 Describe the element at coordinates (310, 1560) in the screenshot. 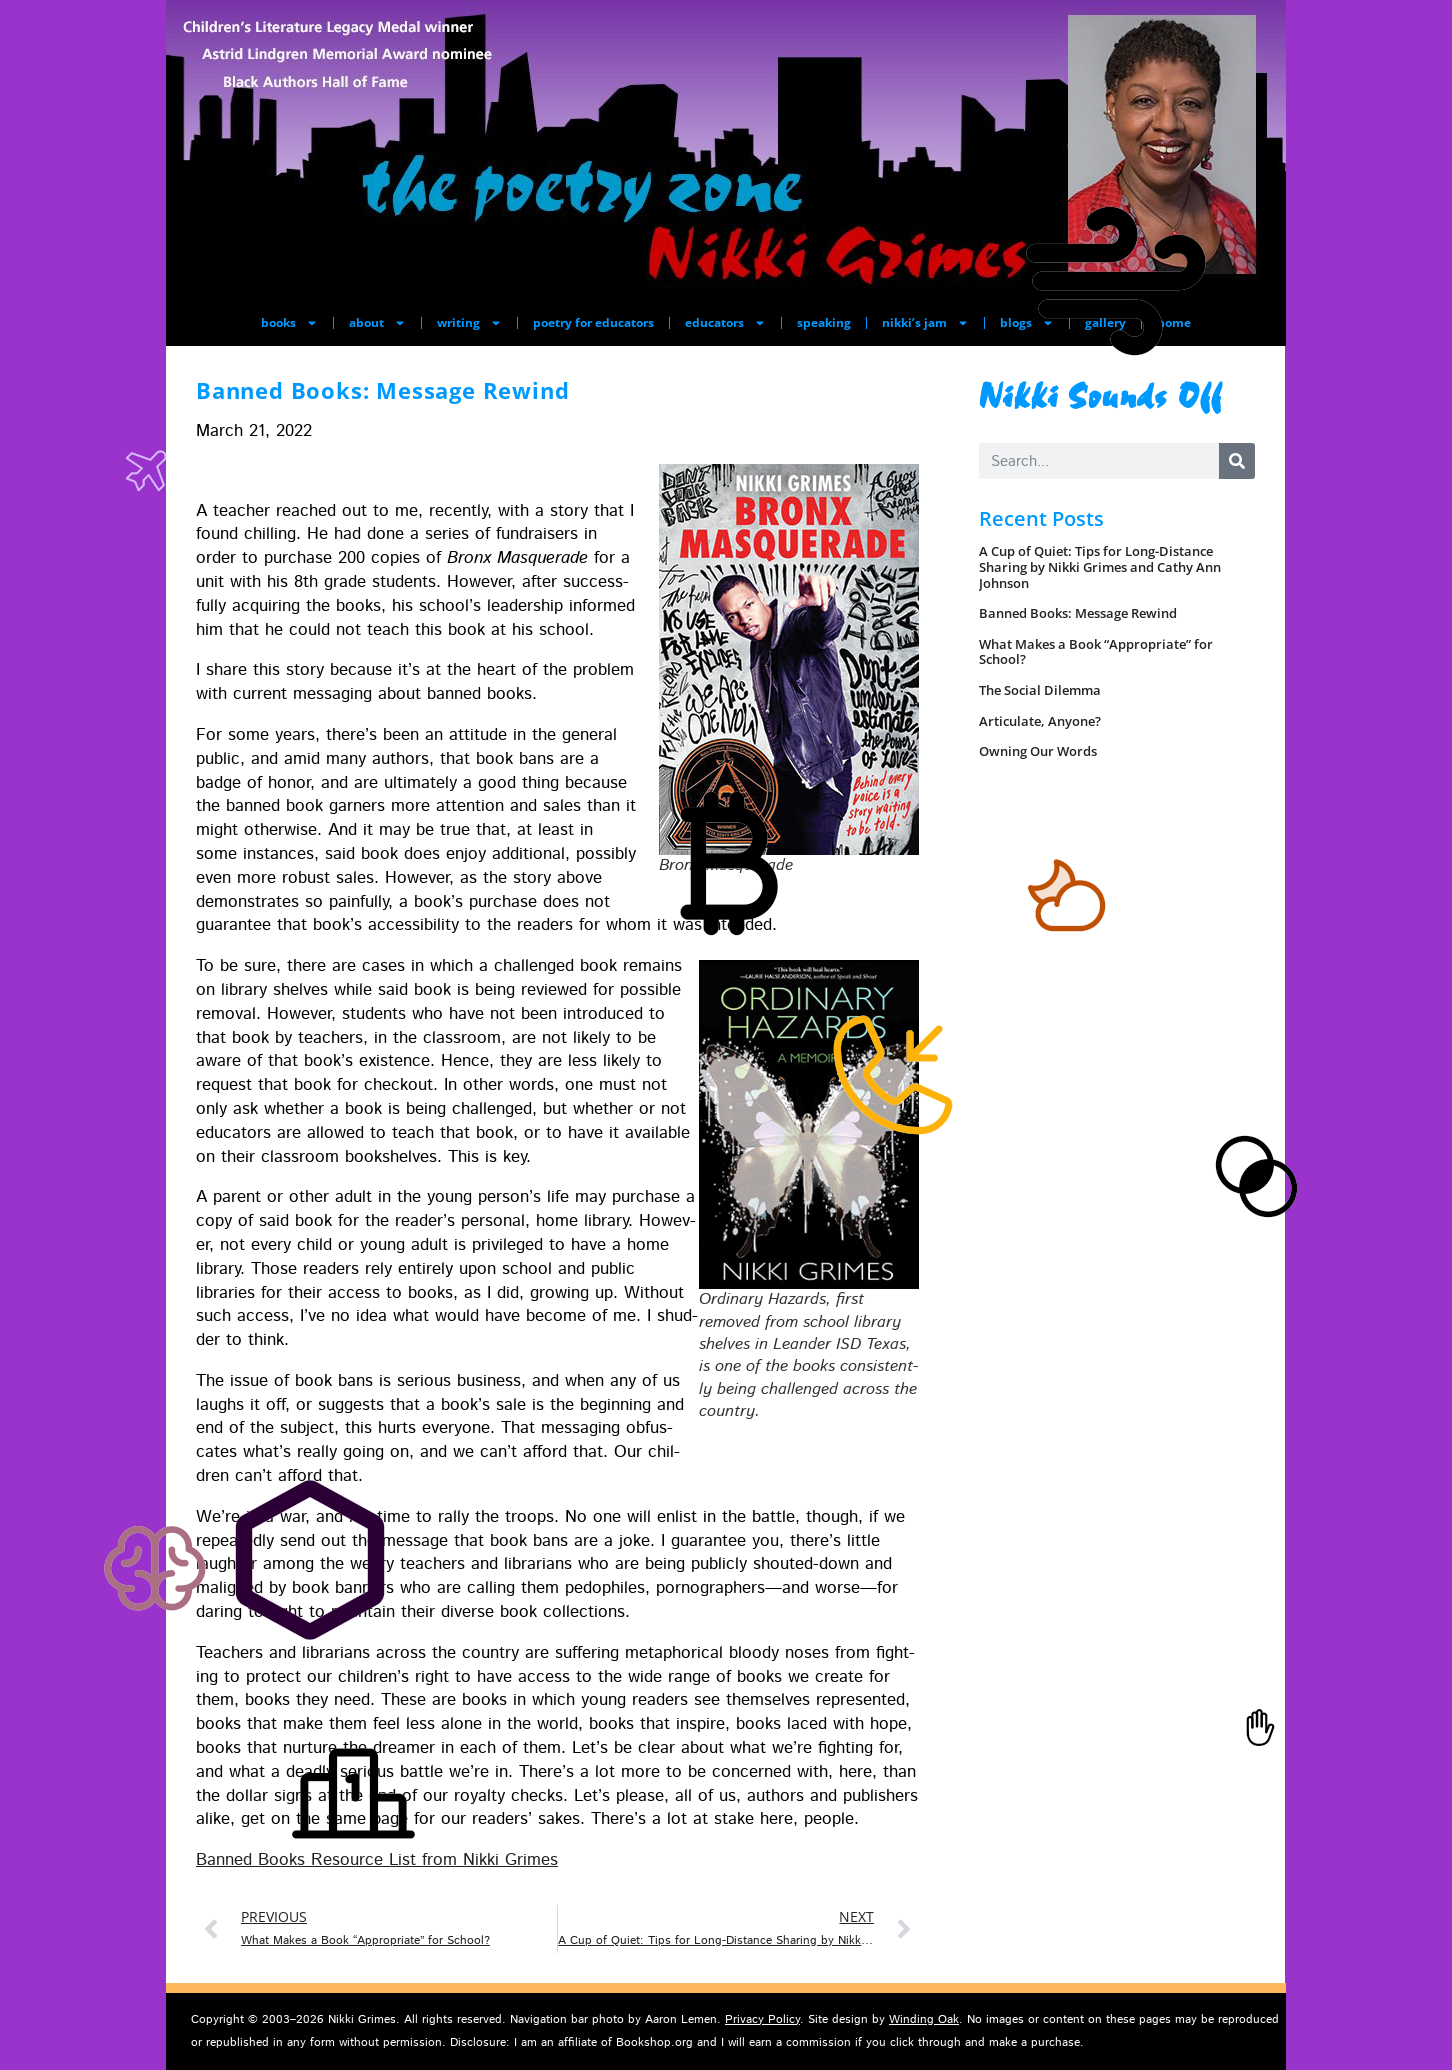

I see `select a hexagonal shape tool` at that location.